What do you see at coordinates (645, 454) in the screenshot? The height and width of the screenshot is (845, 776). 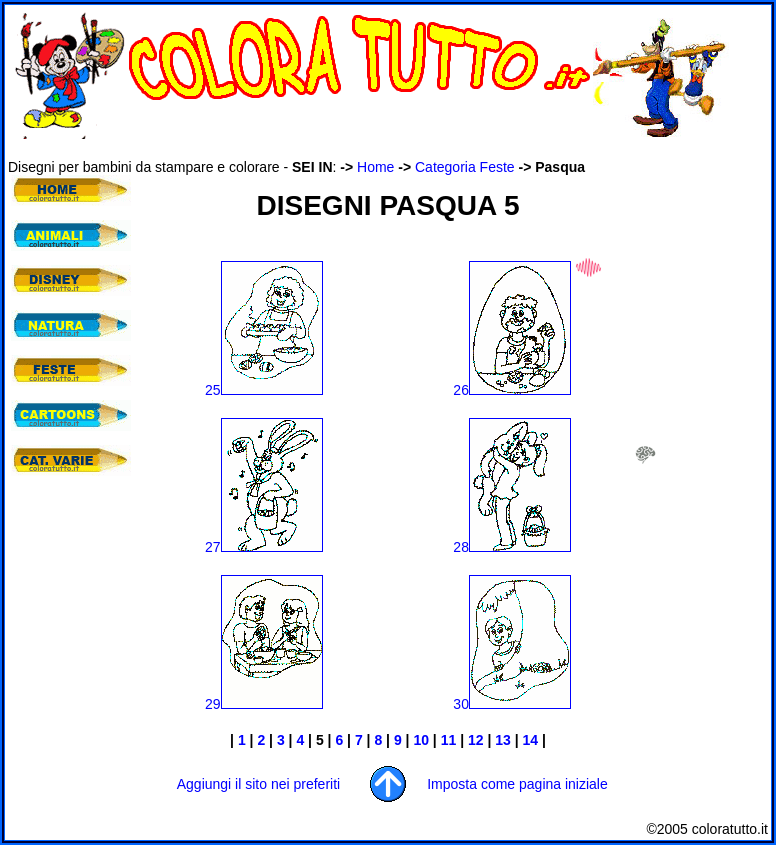 I see `access AI or smart features` at bounding box center [645, 454].